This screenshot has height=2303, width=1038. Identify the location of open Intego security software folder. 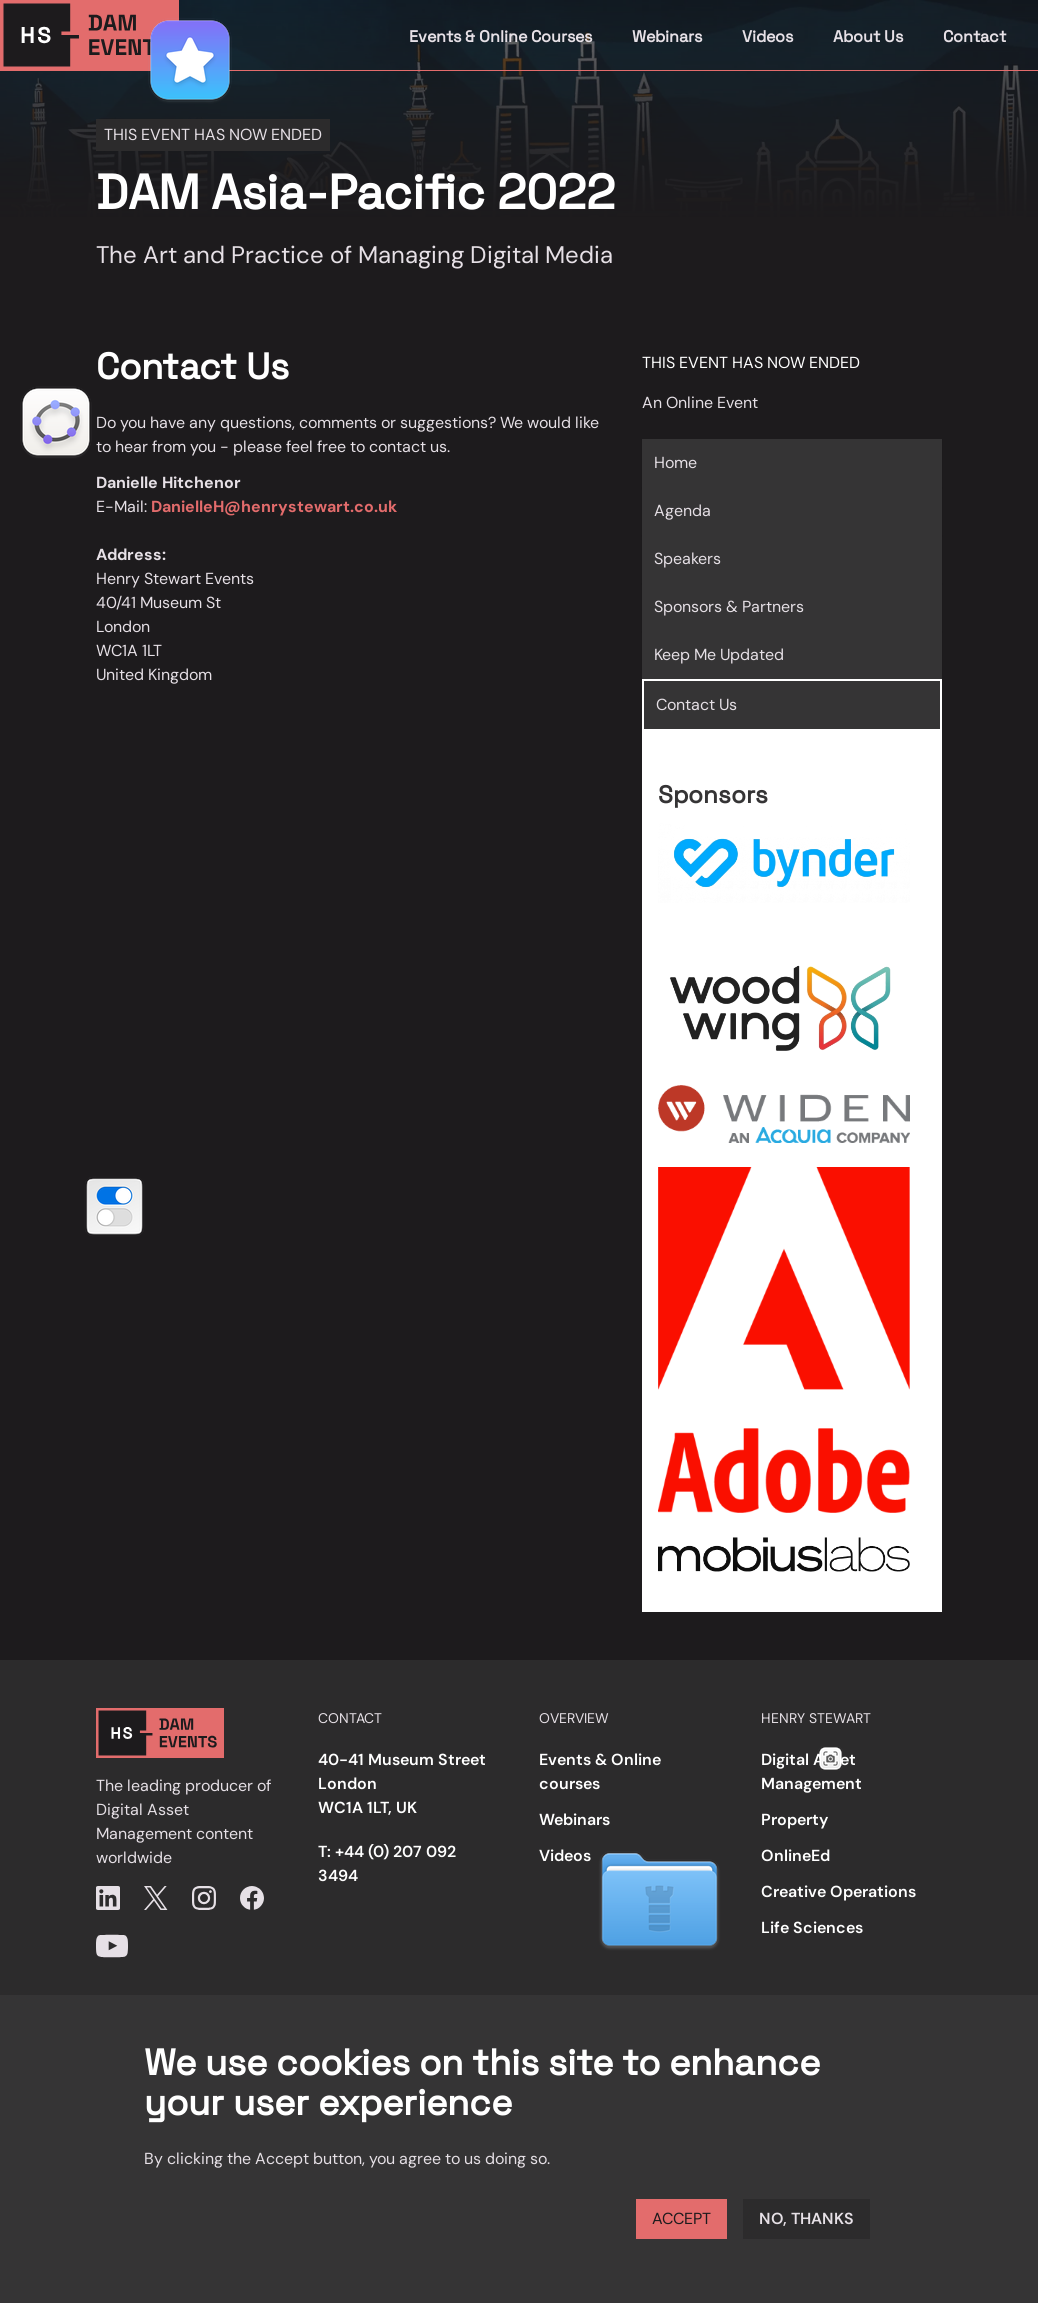
(659, 1899).